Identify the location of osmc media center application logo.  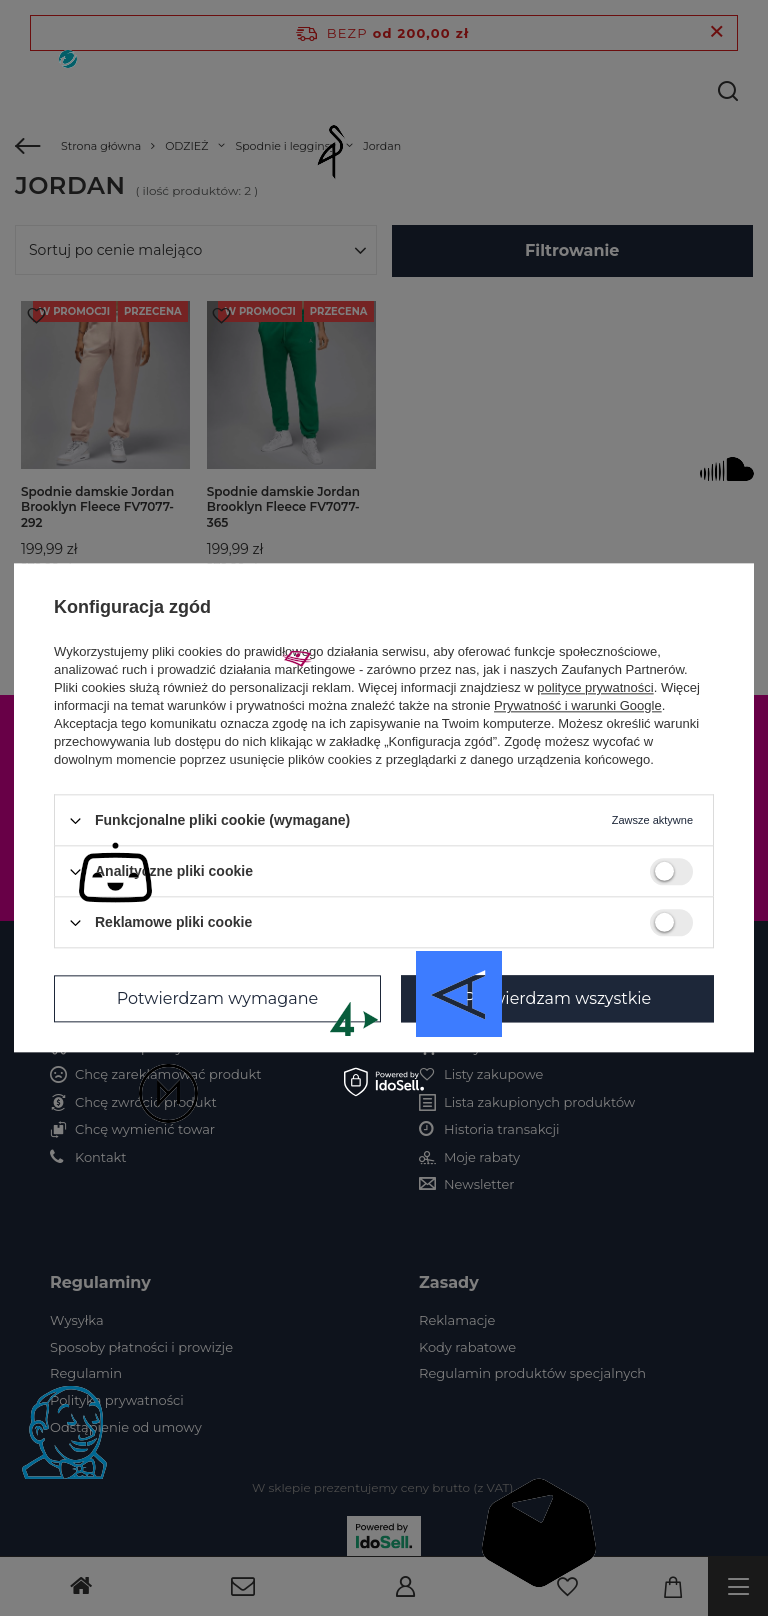
(168, 1093).